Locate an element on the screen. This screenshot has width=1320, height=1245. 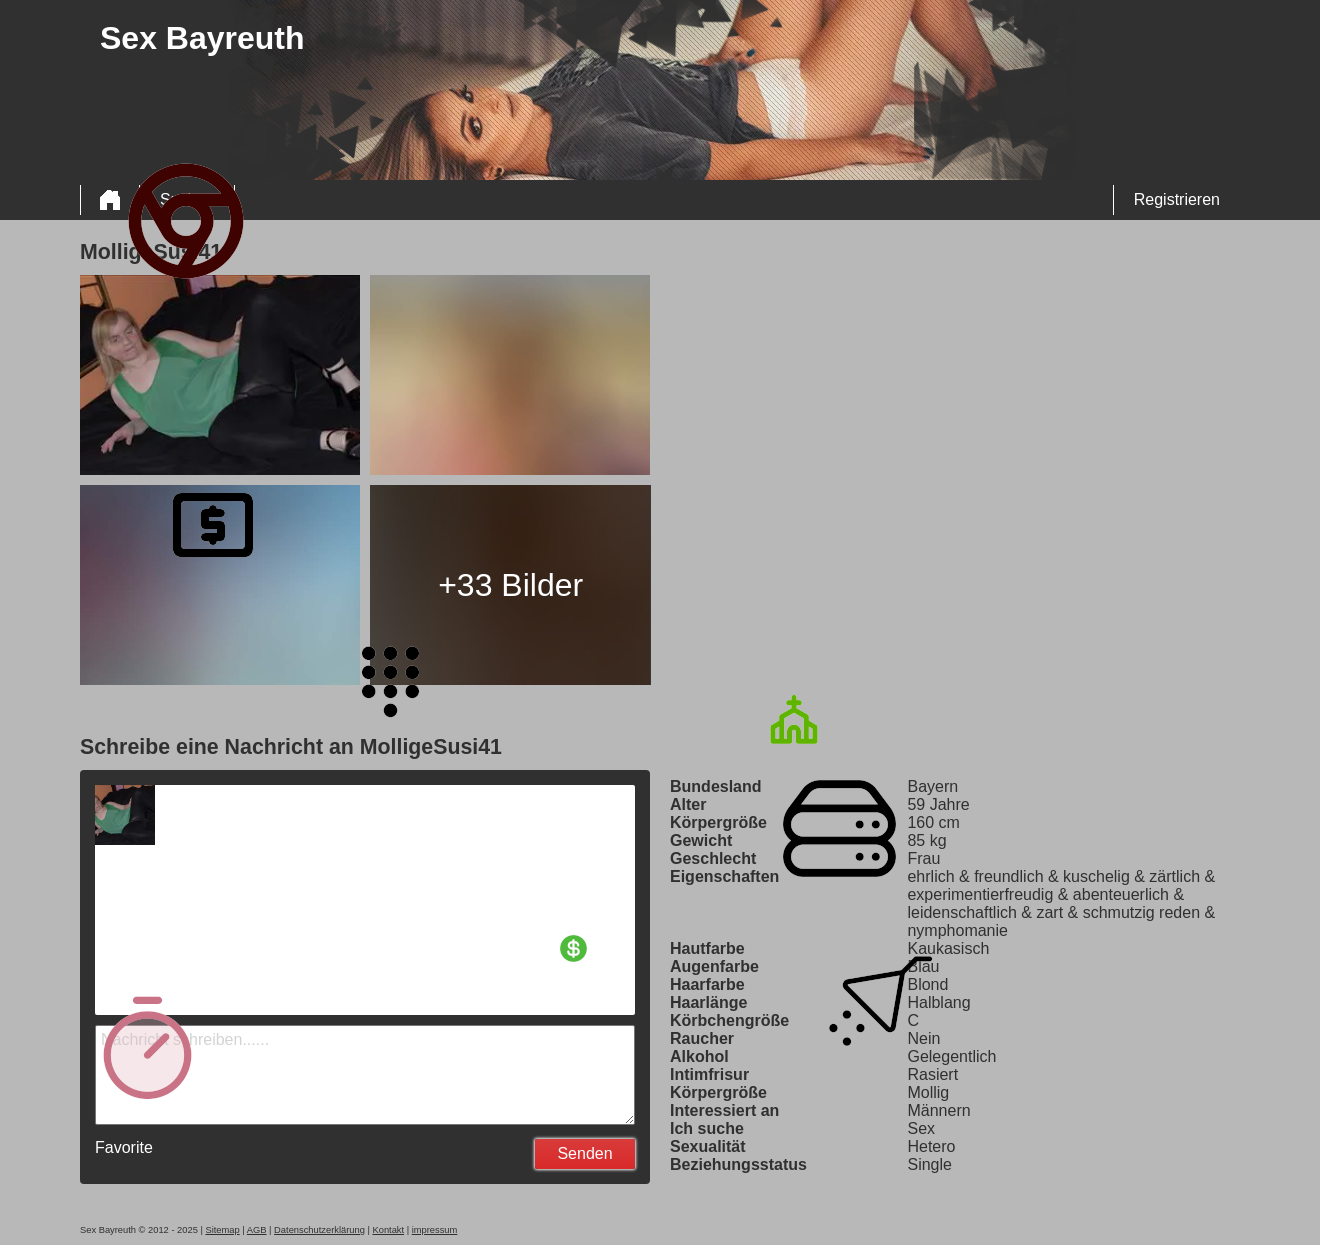
indicates shower or bathroom facilities is located at coordinates (879, 996).